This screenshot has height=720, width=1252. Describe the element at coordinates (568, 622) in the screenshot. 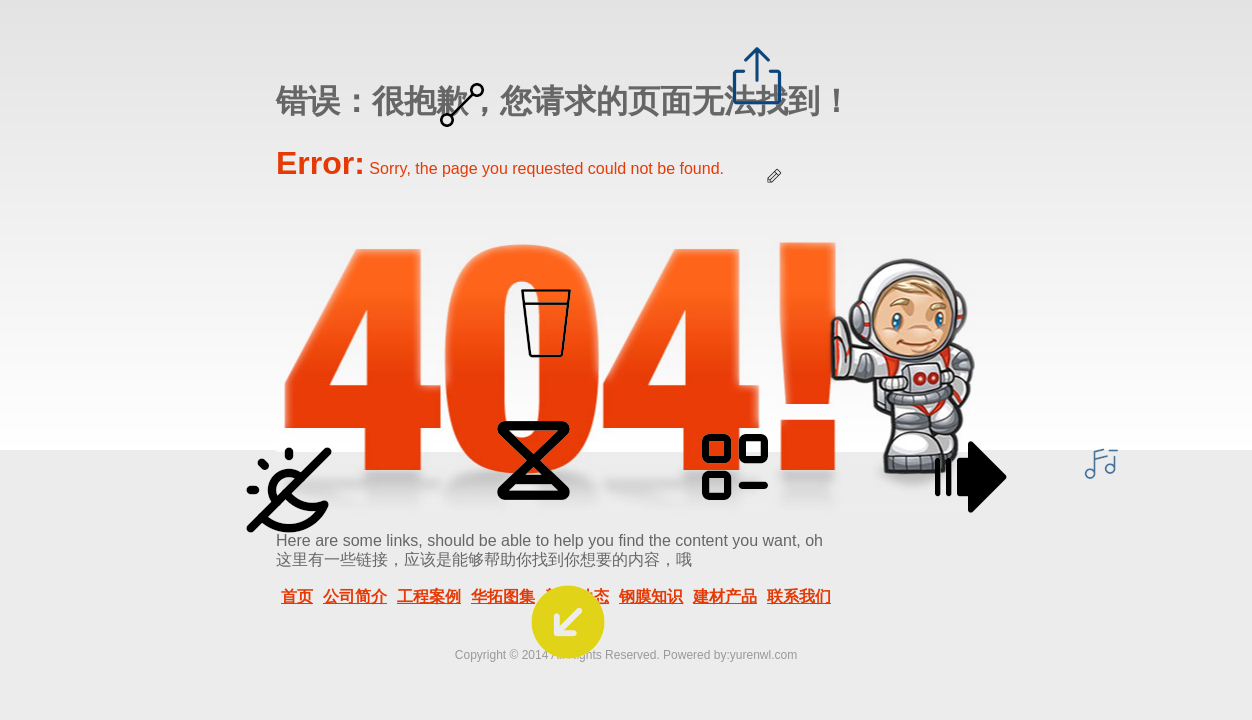

I see `navigate to previous or lower-left content` at that location.